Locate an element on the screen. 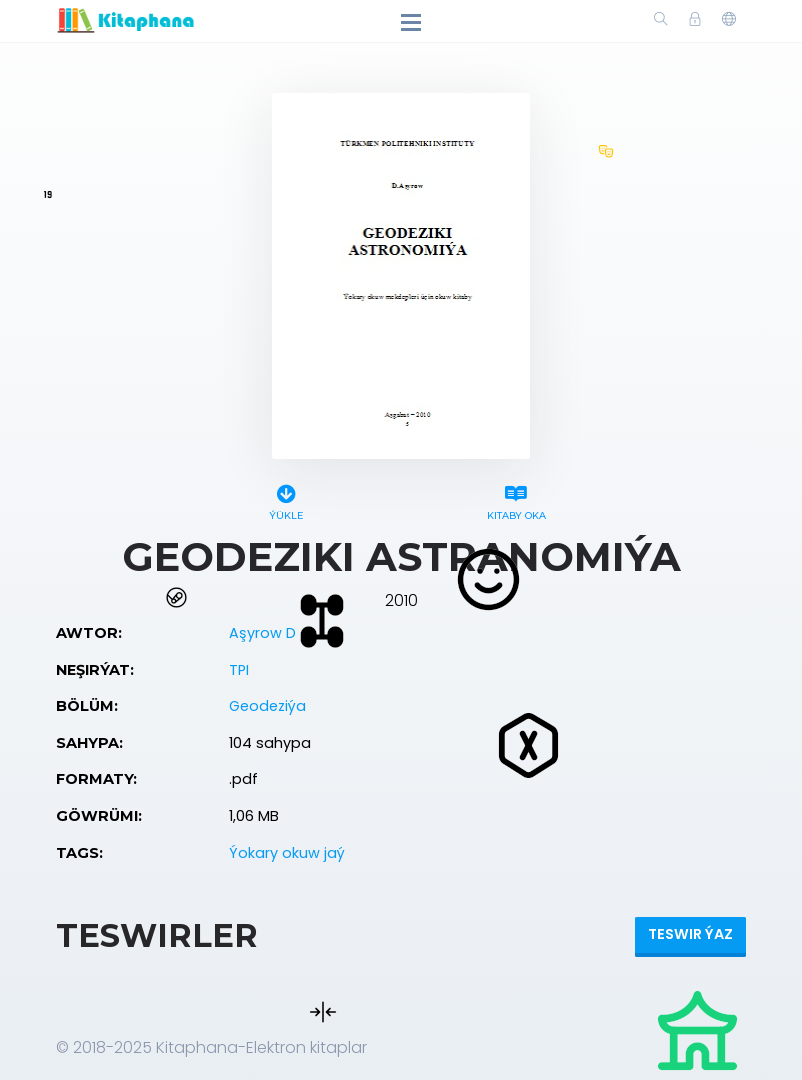 This screenshot has width=802, height=1080. open Steam gaming platform is located at coordinates (176, 597).